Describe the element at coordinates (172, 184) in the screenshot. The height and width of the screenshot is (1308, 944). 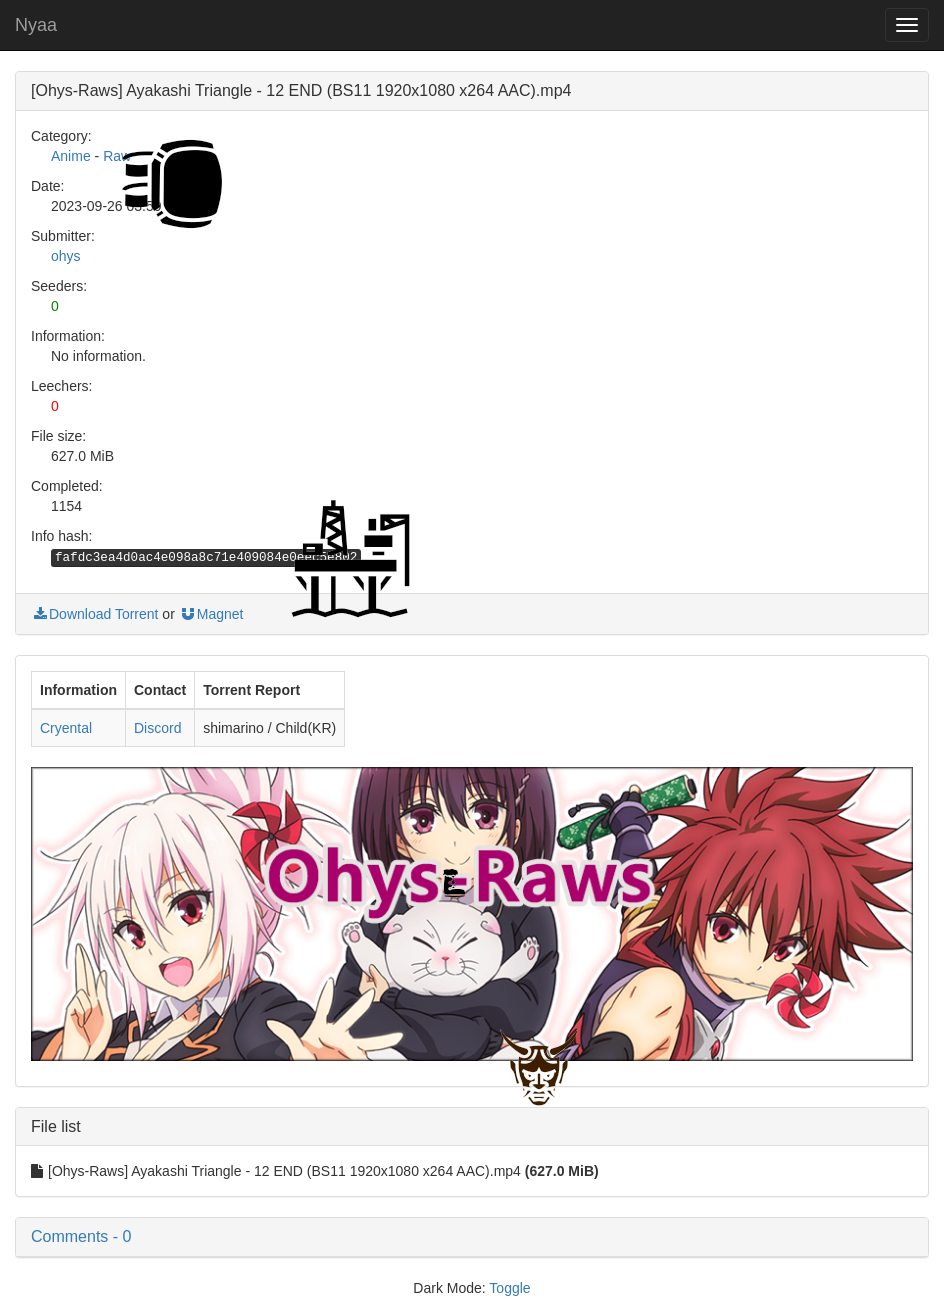
I see `select knee pad equipment for your character` at that location.